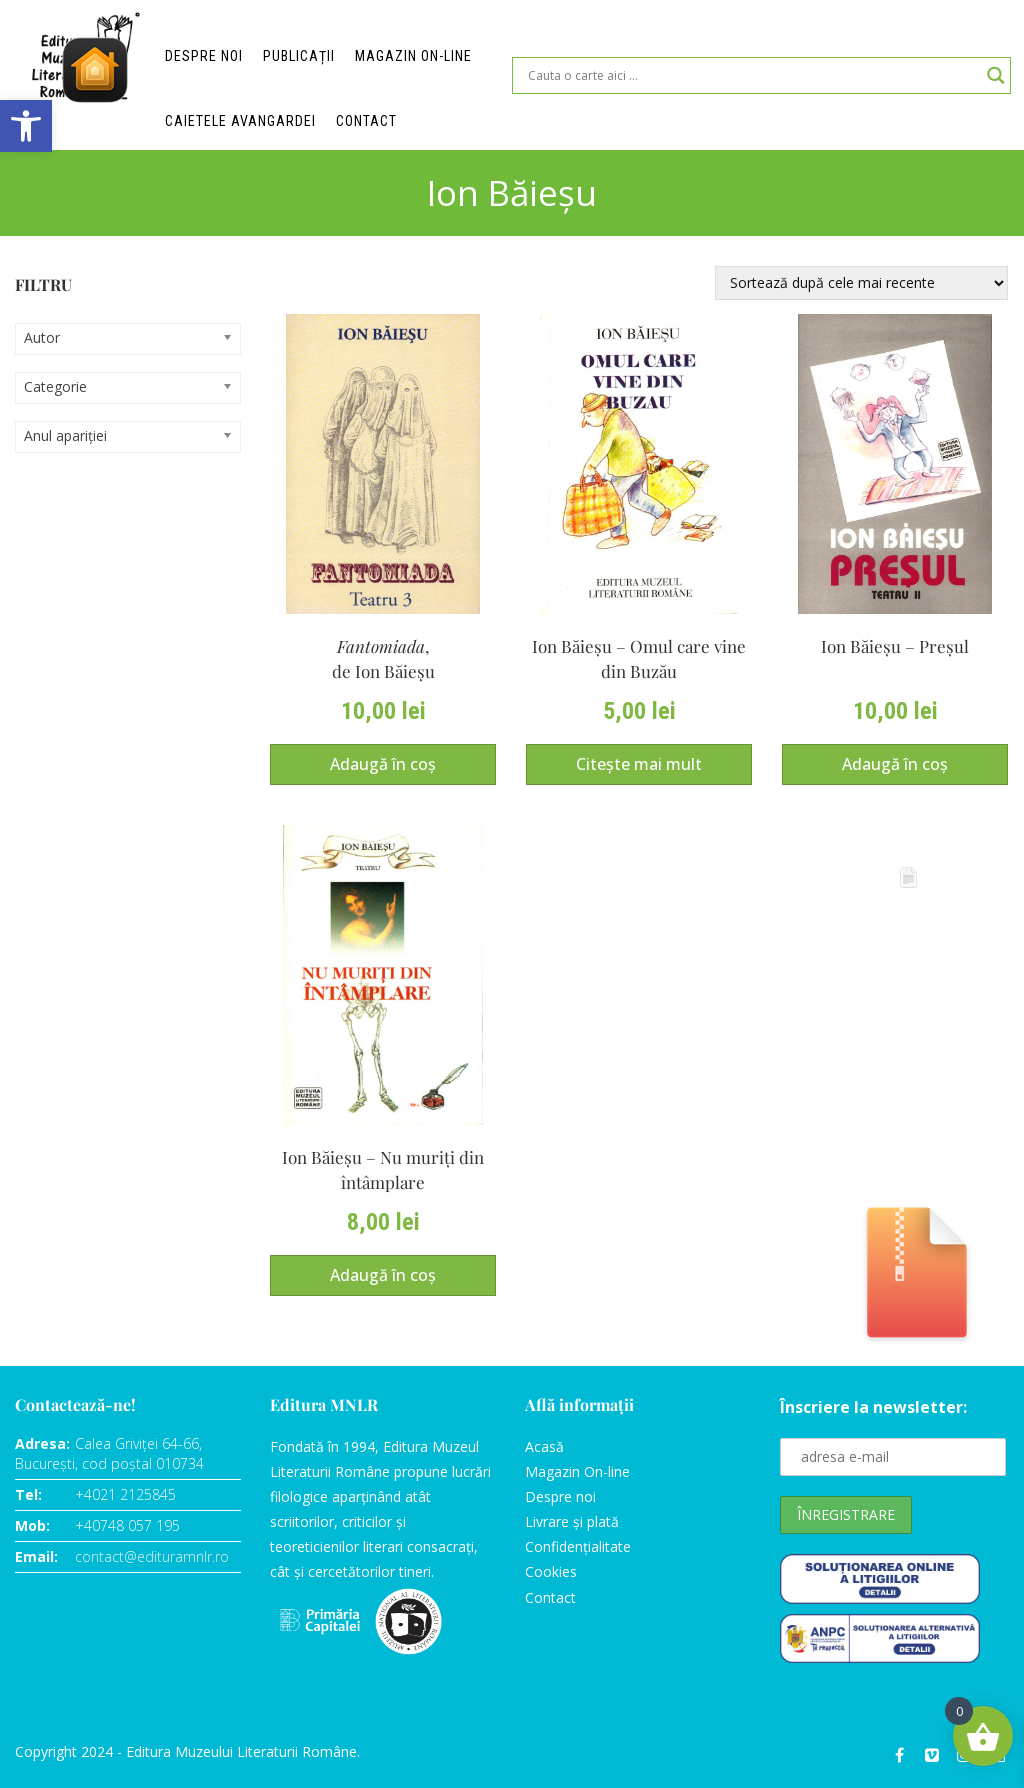  Describe the element at coordinates (917, 1275) in the screenshot. I see `a compressed tar archive file` at that location.